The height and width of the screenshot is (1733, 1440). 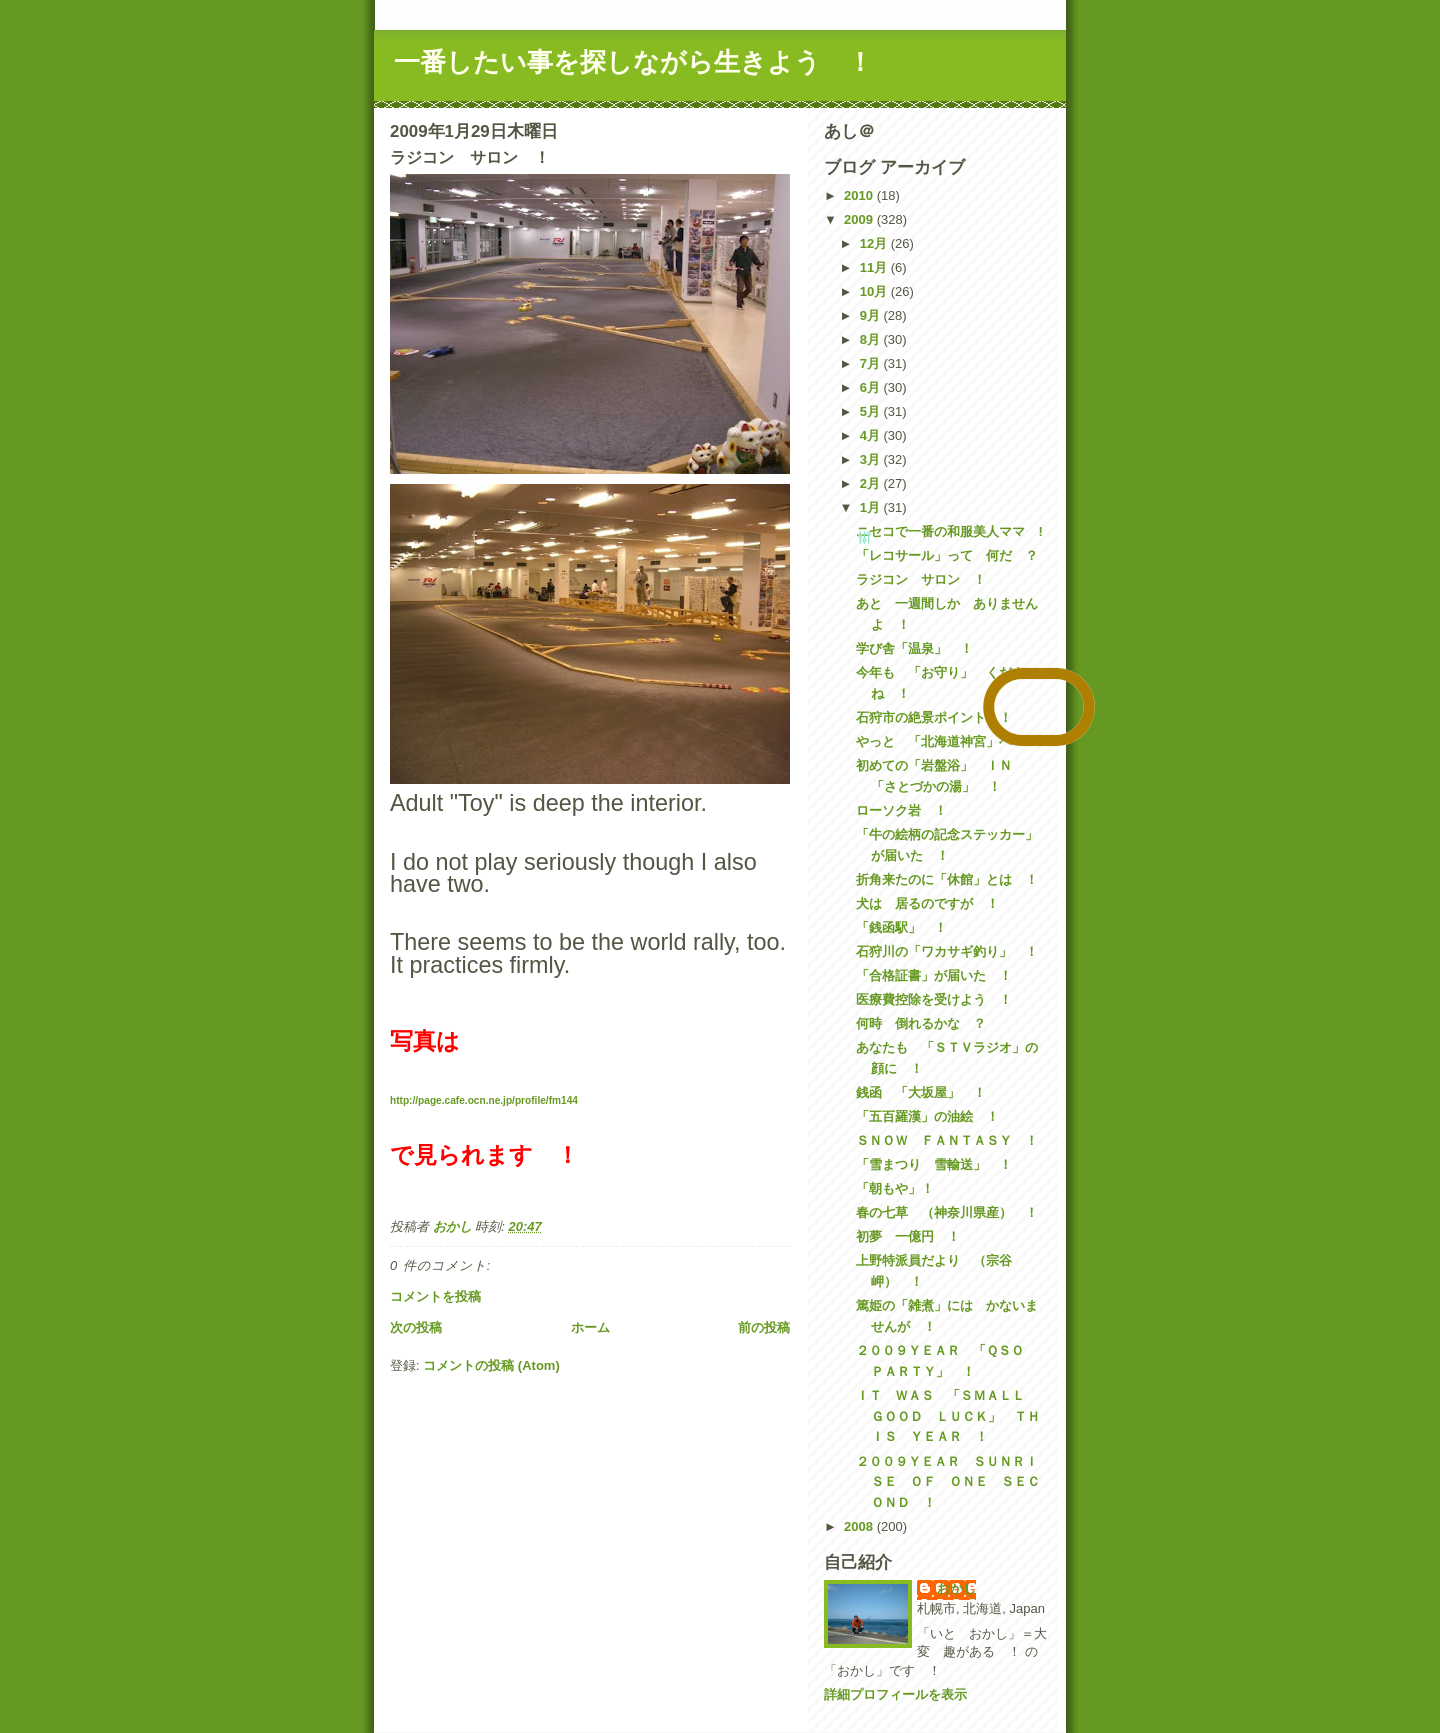 I want to click on adjust settings or preferences, so click(x=864, y=537).